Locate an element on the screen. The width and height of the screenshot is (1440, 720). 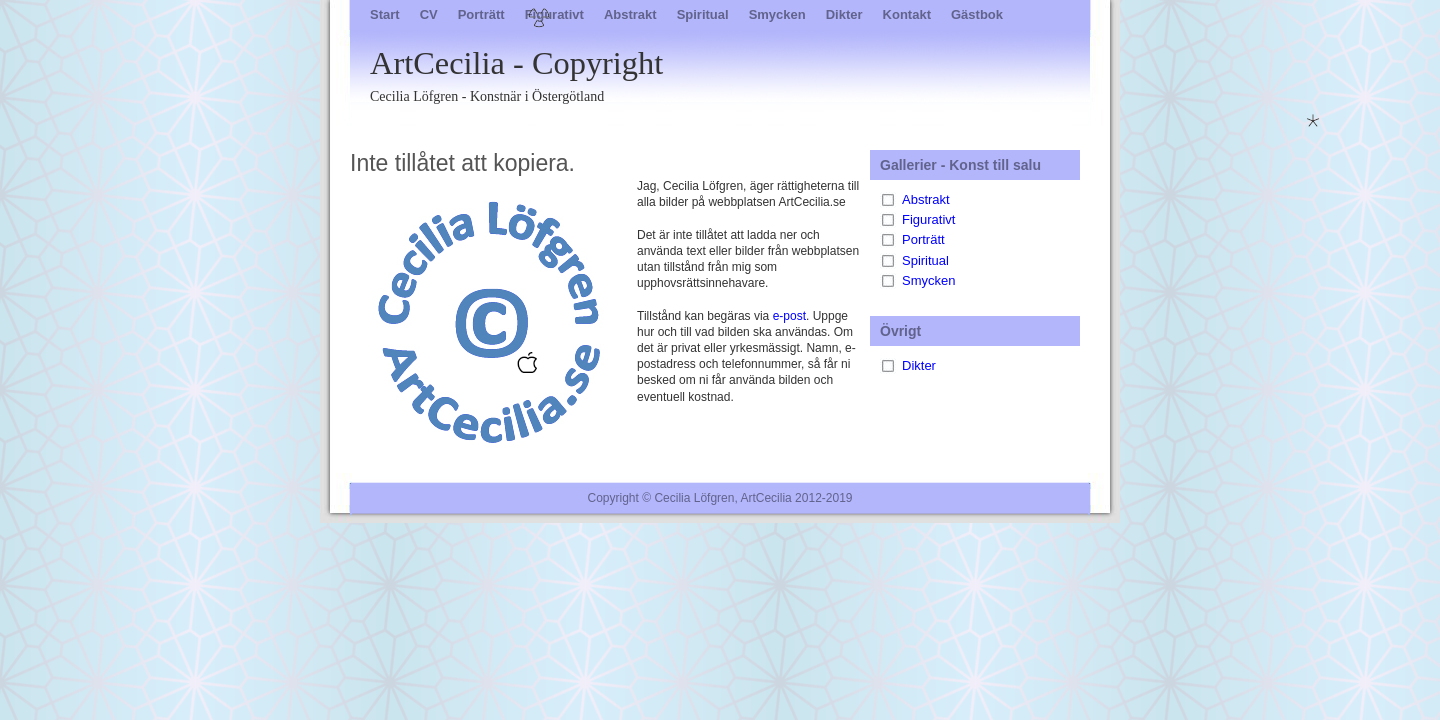
sign in with Apple is located at coordinates (528, 364).